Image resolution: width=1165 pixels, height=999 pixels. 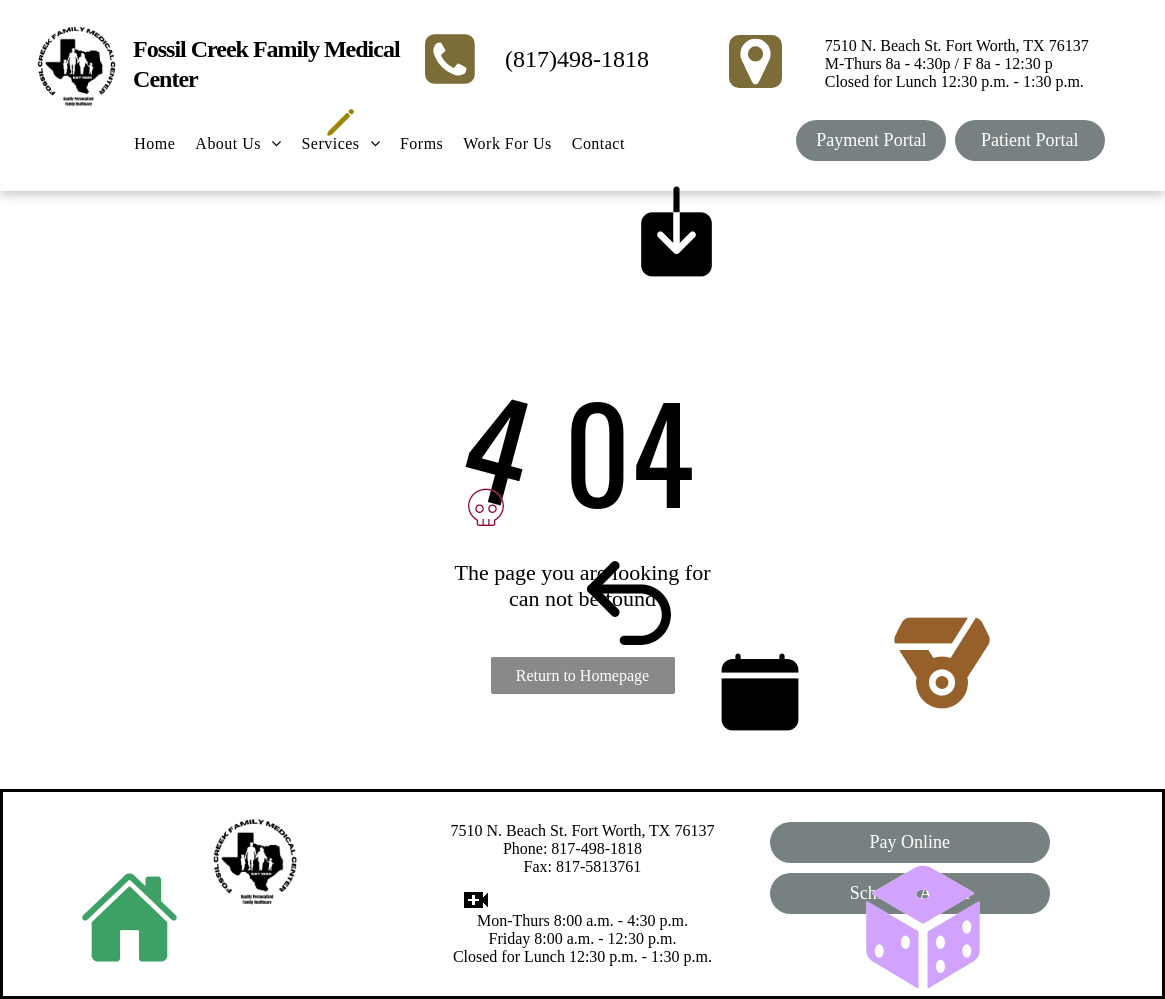 What do you see at coordinates (676, 231) in the screenshot?
I see `download a file or content` at bounding box center [676, 231].